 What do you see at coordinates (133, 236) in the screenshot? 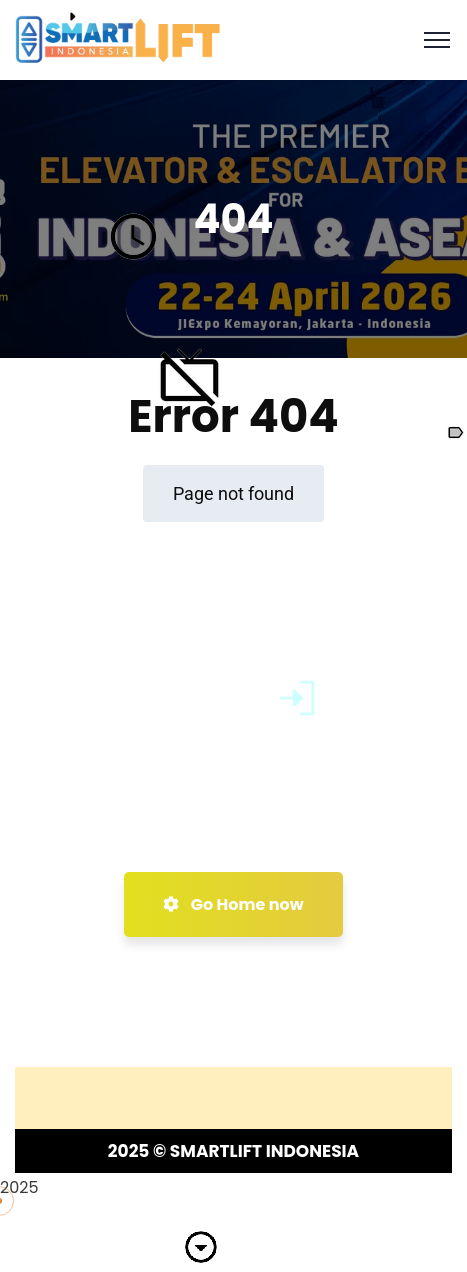
I see `view time or clock settings` at bounding box center [133, 236].